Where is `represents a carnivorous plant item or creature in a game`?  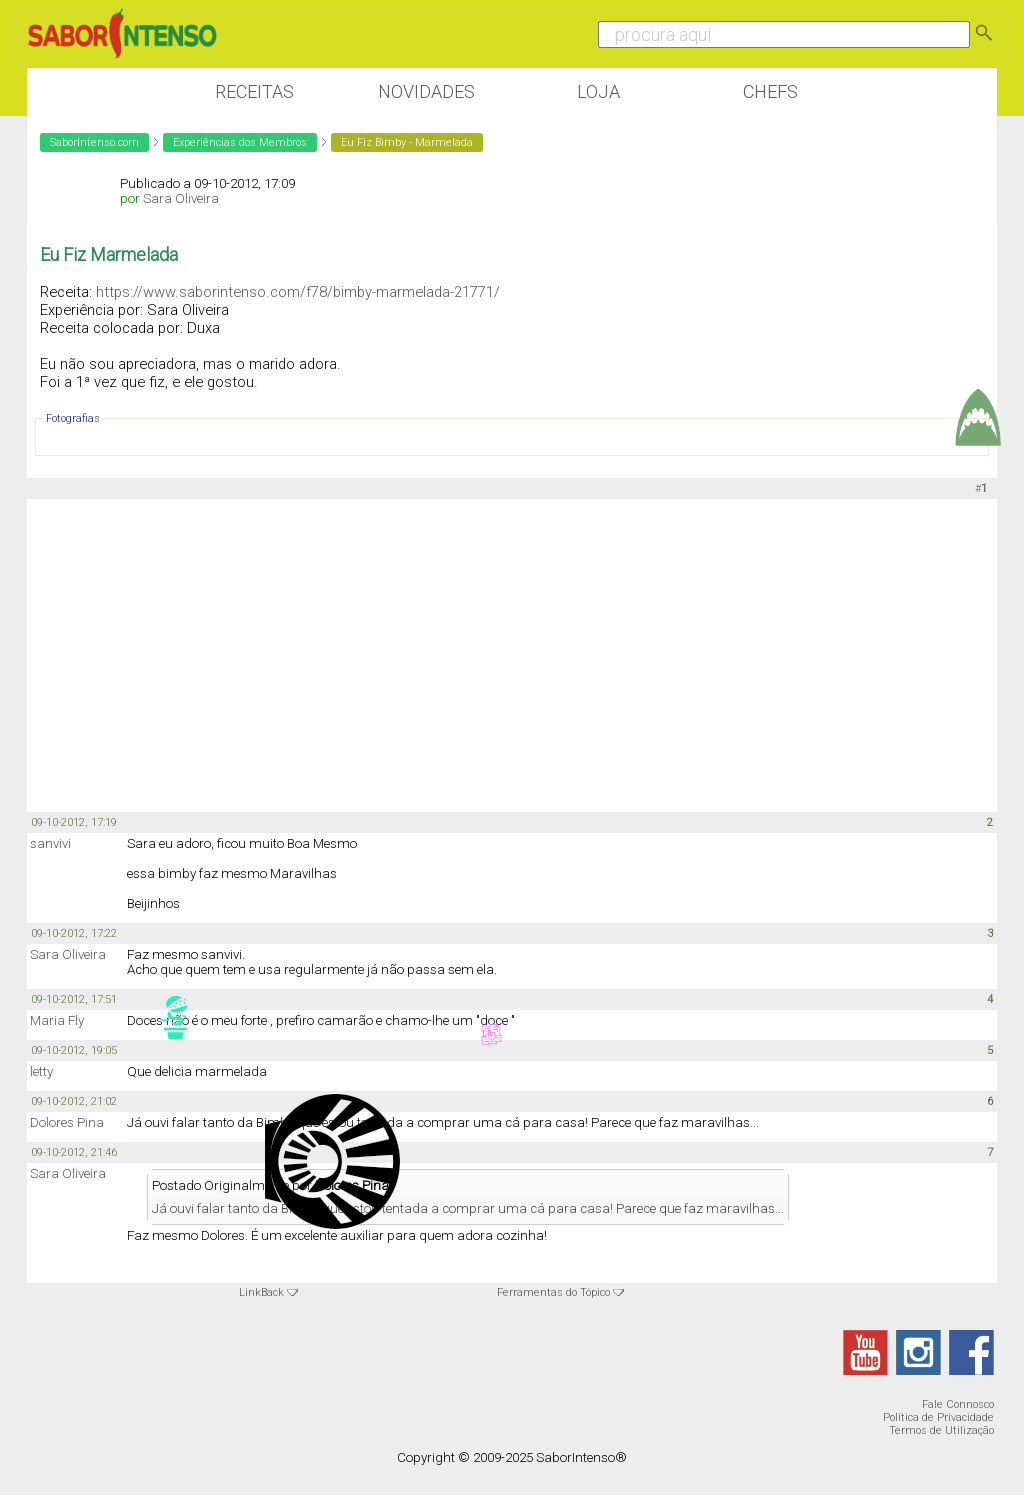 represents a carnivorous plant item or creature in a game is located at coordinates (175, 1017).